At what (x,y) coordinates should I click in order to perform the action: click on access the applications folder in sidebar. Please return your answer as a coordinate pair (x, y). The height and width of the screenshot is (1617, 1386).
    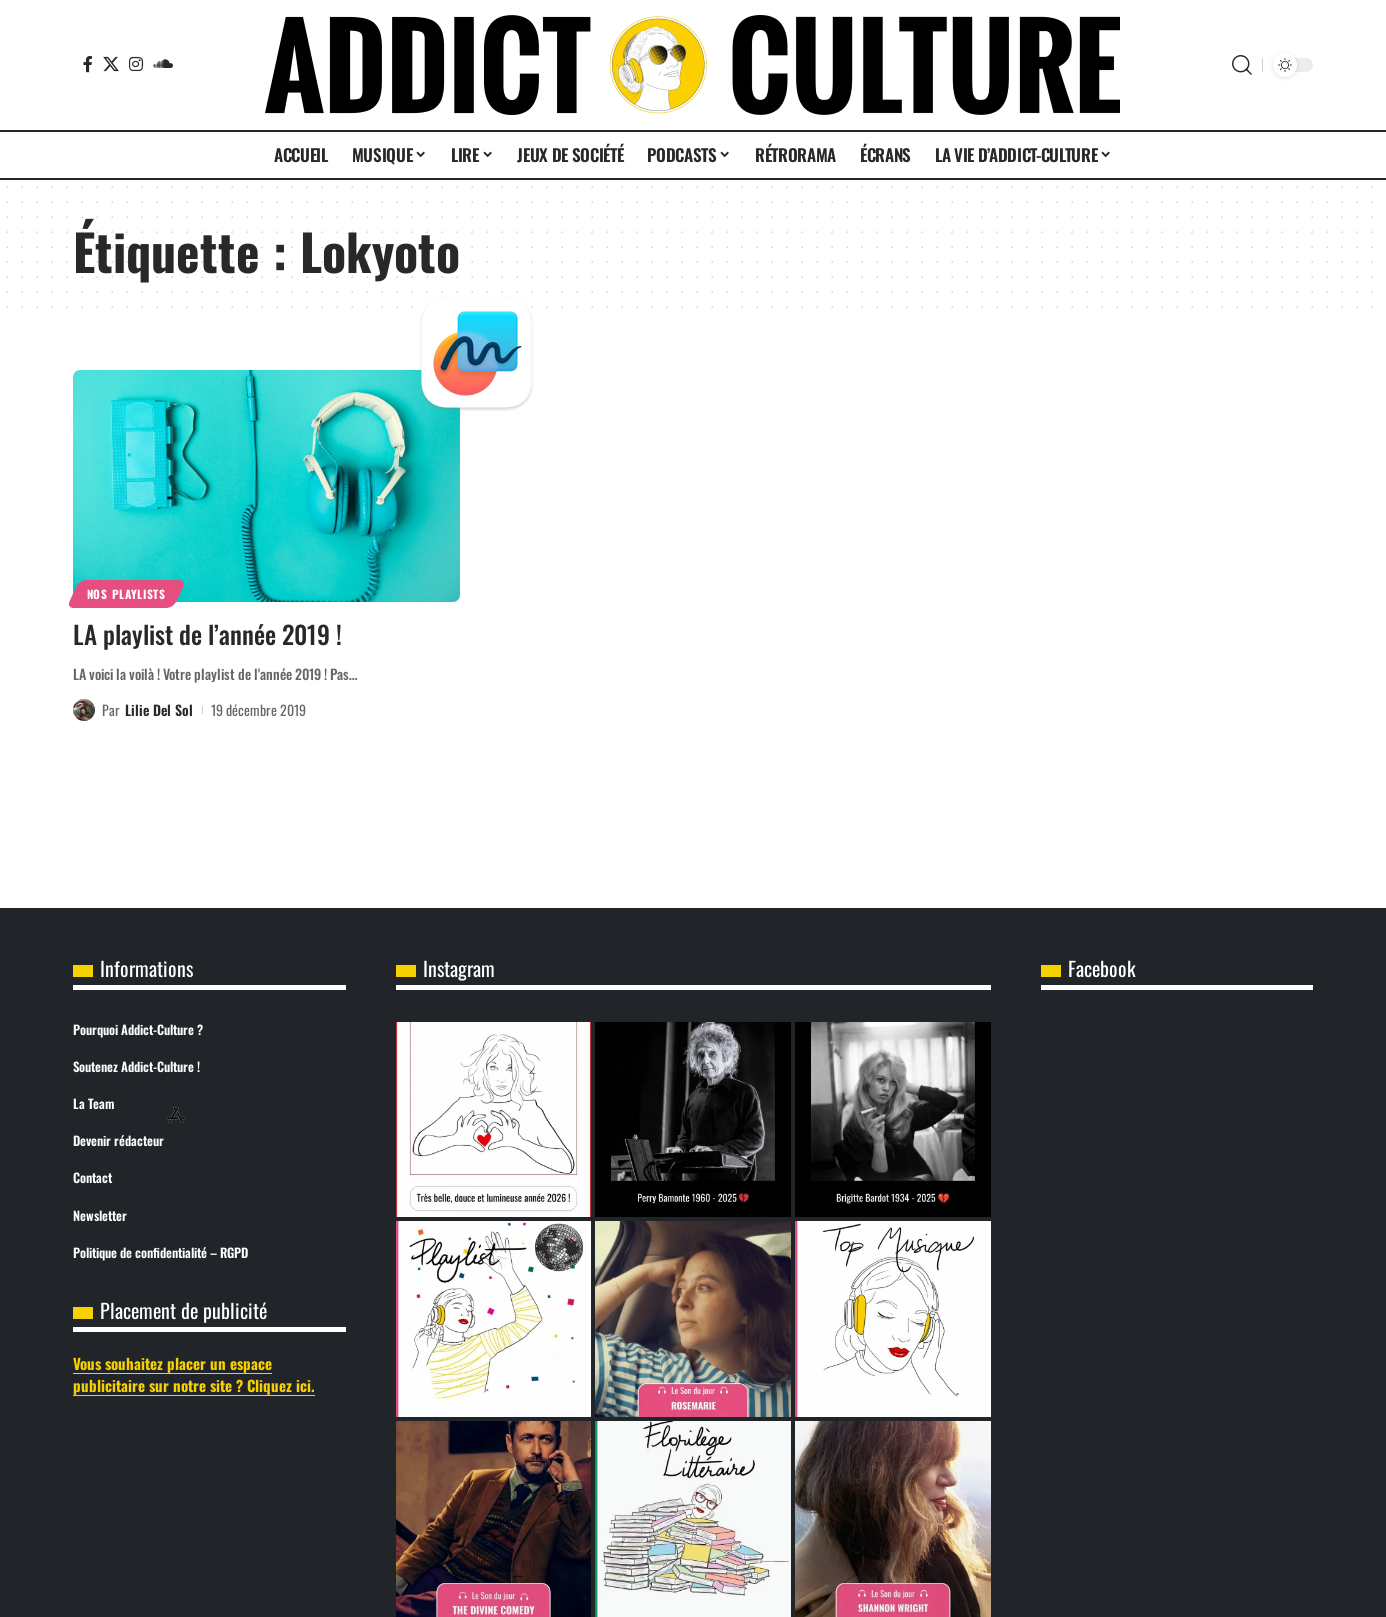
    Looking at the image, I should click on (176, 1115).